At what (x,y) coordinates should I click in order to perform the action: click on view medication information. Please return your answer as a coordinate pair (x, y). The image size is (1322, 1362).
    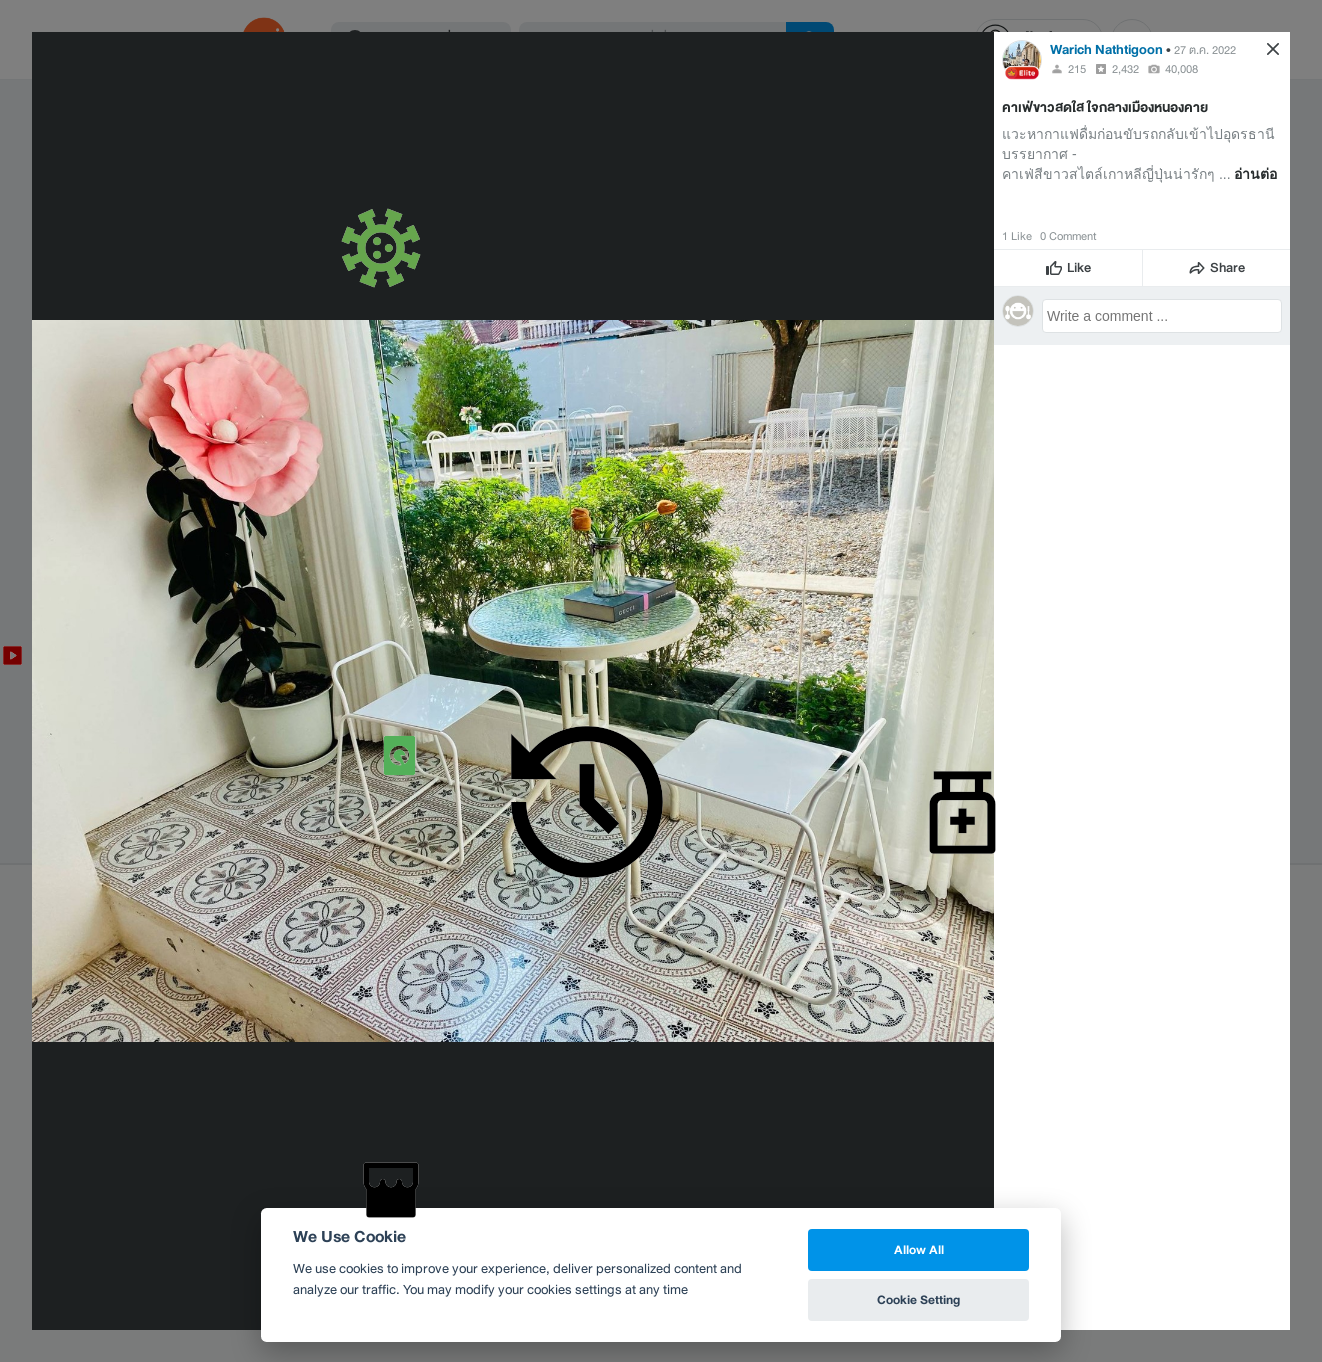
    Looking at the image, I should click on (962, 812).